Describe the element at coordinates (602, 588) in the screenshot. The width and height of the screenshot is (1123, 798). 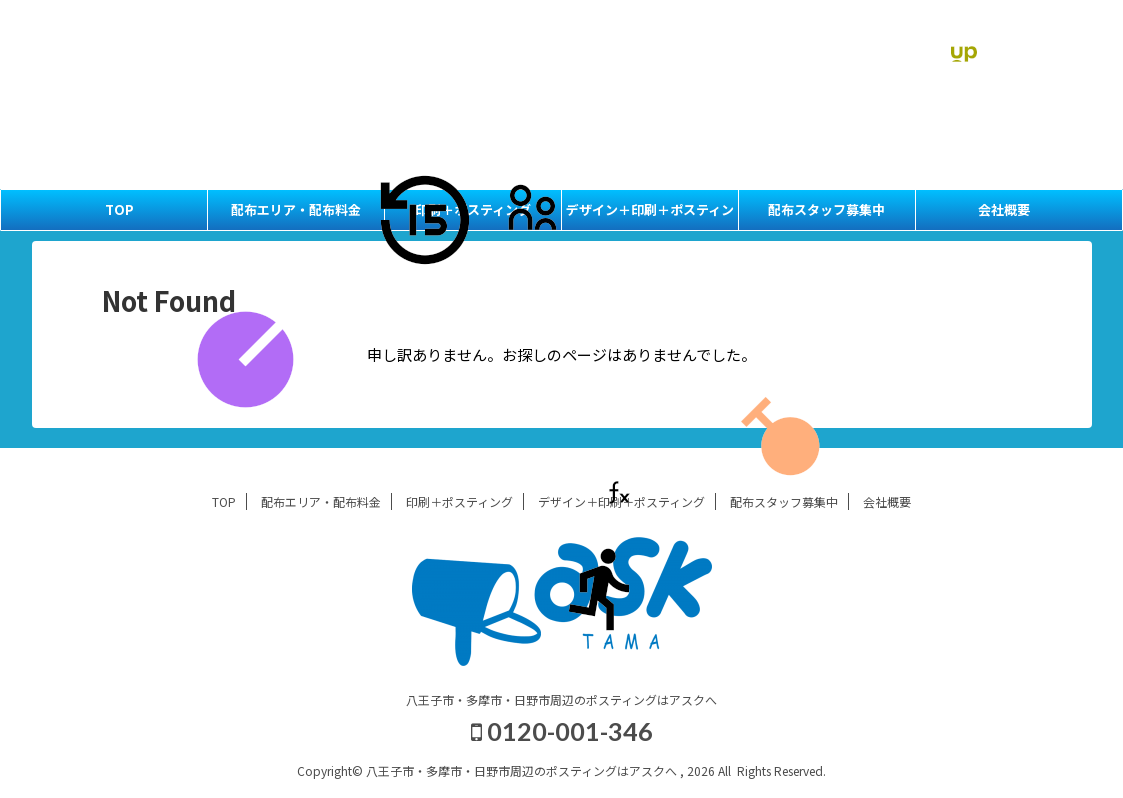
I see `start running or jogging activity` at that location.